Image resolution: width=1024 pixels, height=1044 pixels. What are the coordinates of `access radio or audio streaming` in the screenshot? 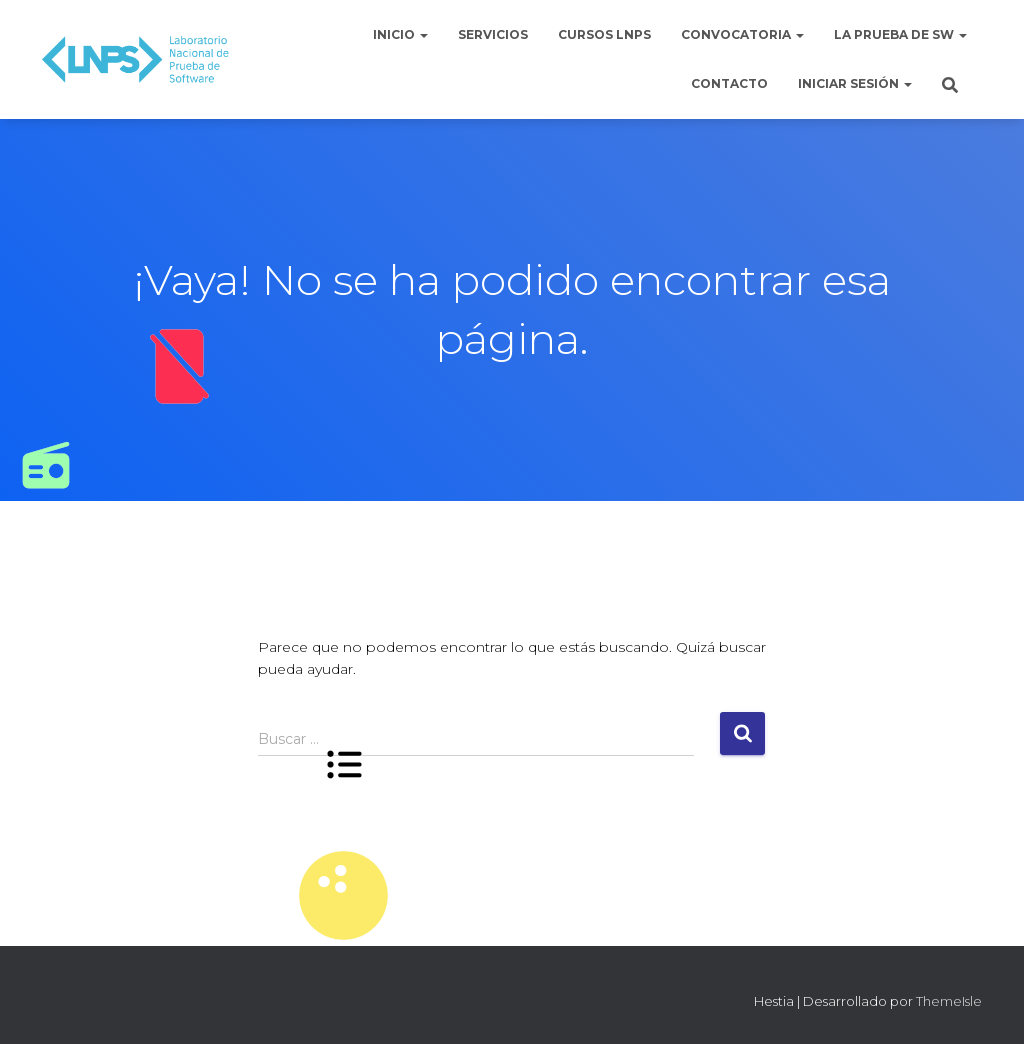 It's located at (46, 468).